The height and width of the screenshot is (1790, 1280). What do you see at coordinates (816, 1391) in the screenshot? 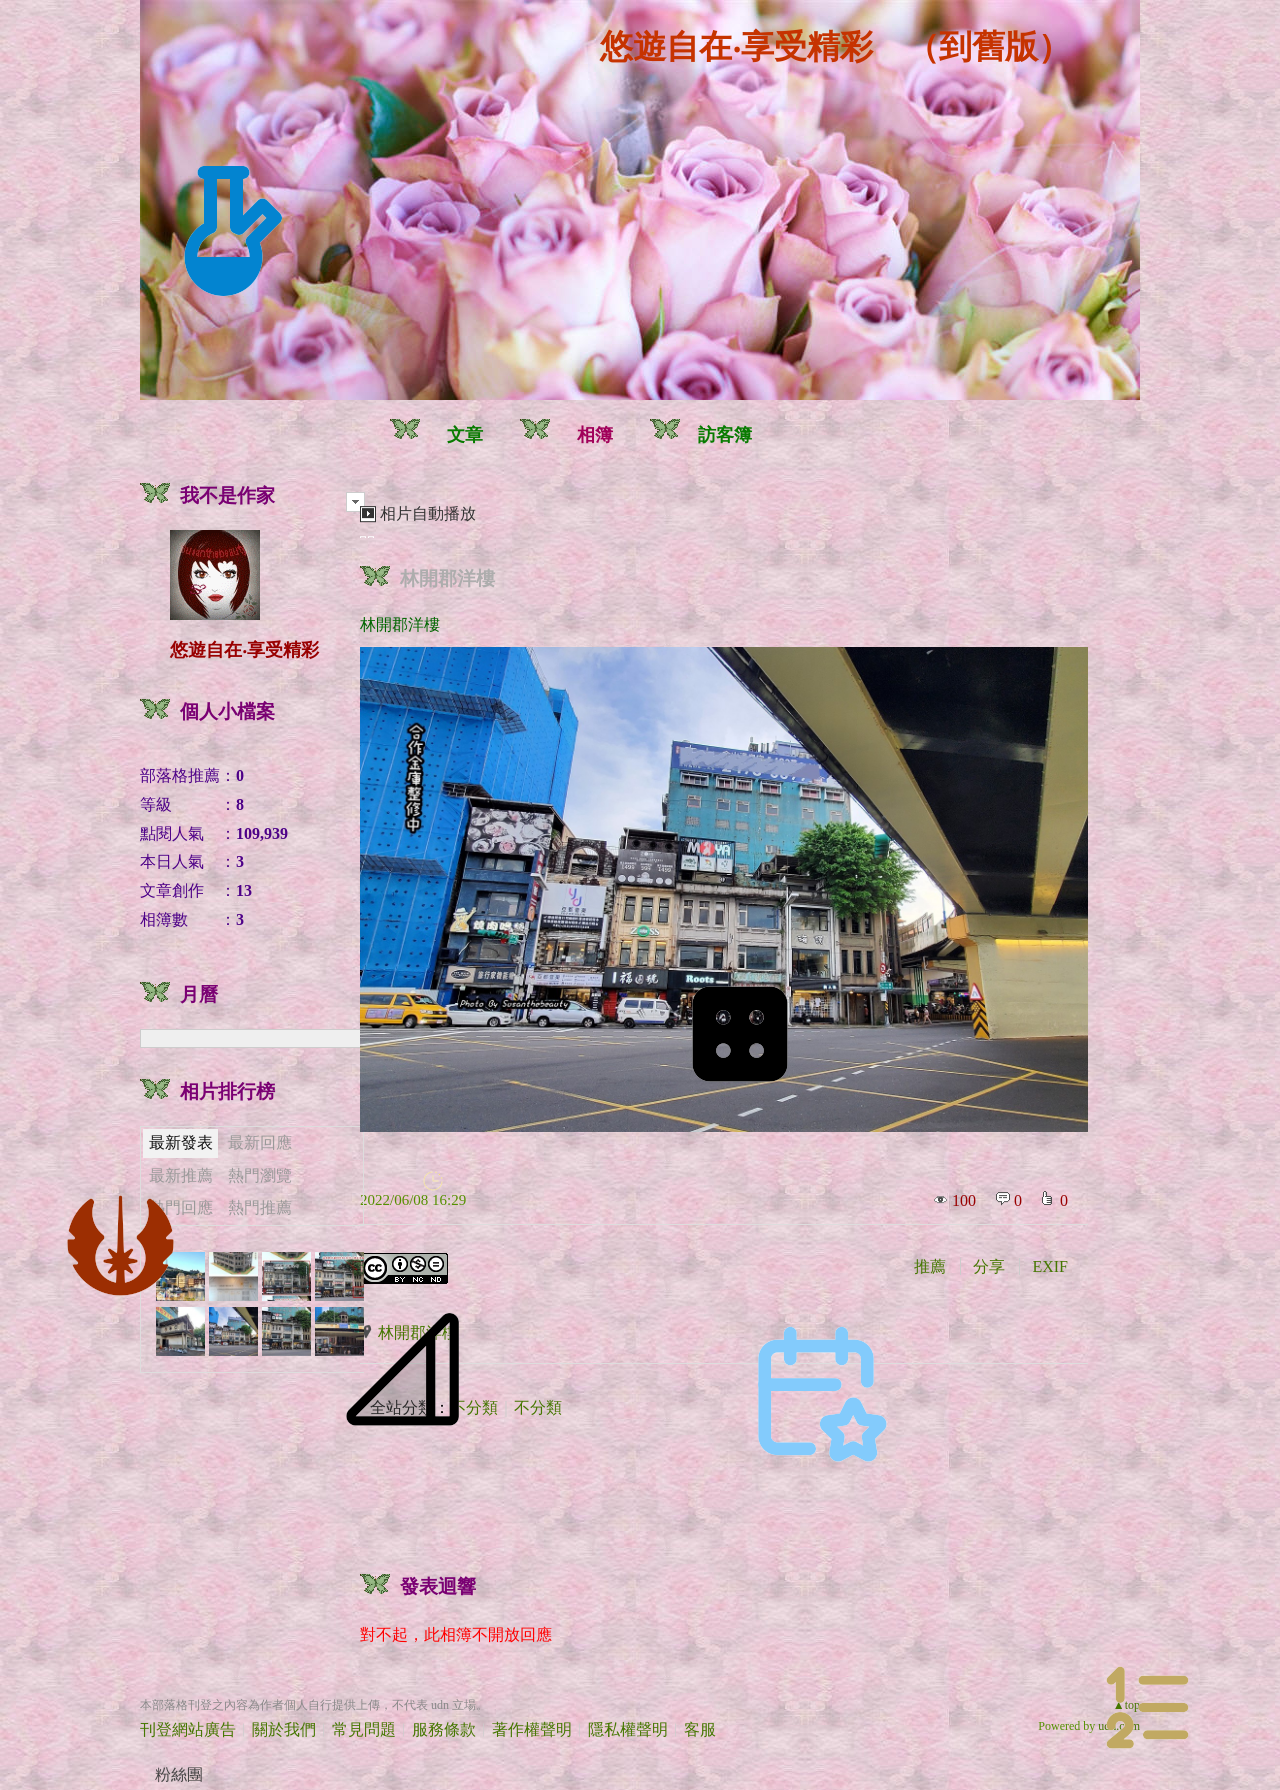
I see `view starred or favorite events` at bounding box center [816, 1391].